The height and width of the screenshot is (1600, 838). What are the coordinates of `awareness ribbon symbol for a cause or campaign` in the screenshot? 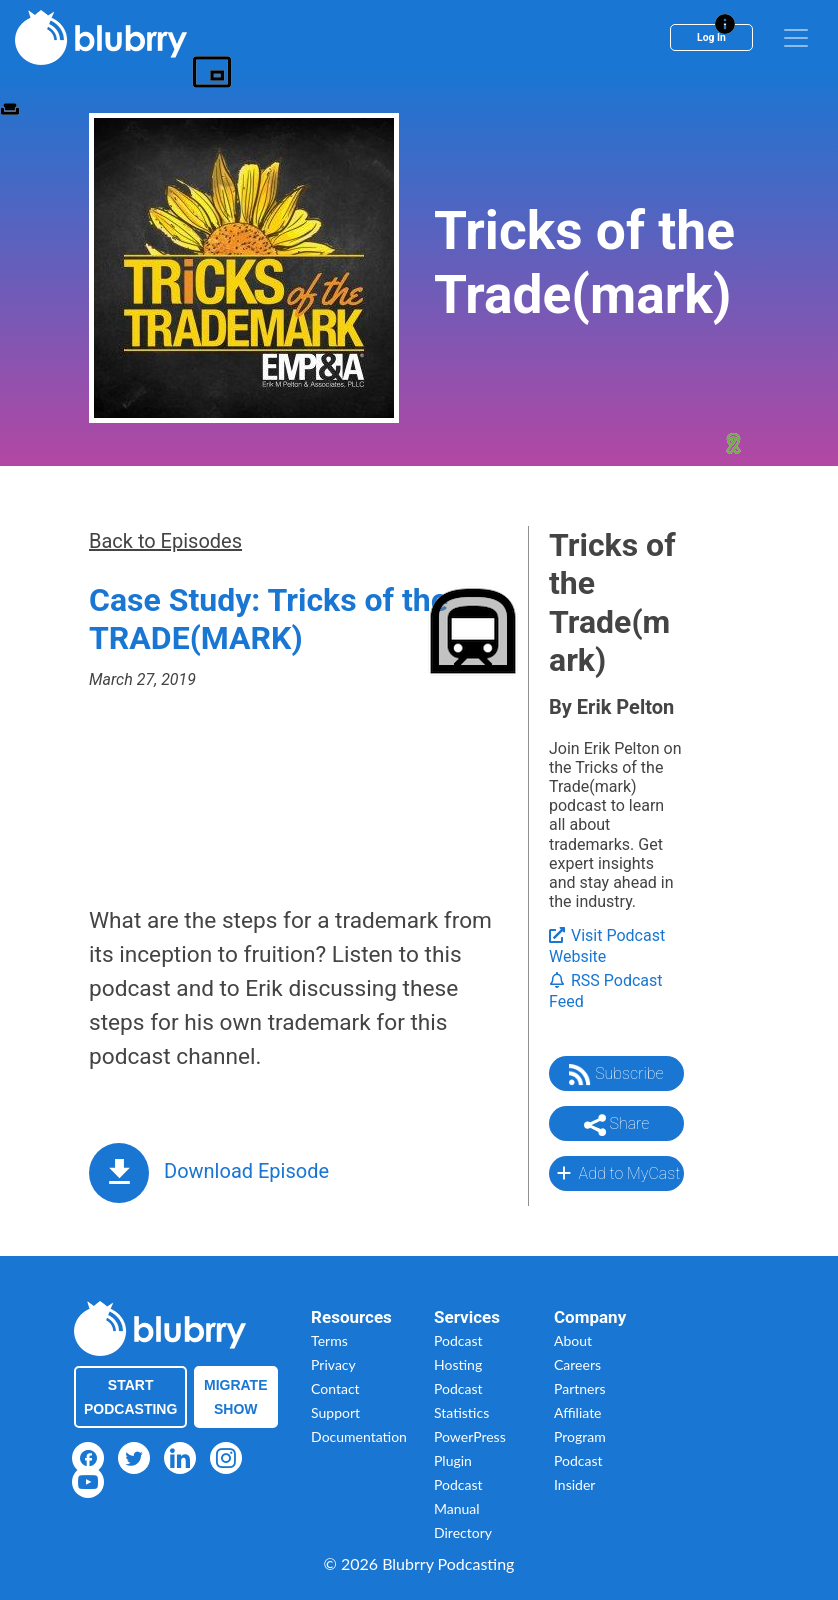 It's located at (733, 443).